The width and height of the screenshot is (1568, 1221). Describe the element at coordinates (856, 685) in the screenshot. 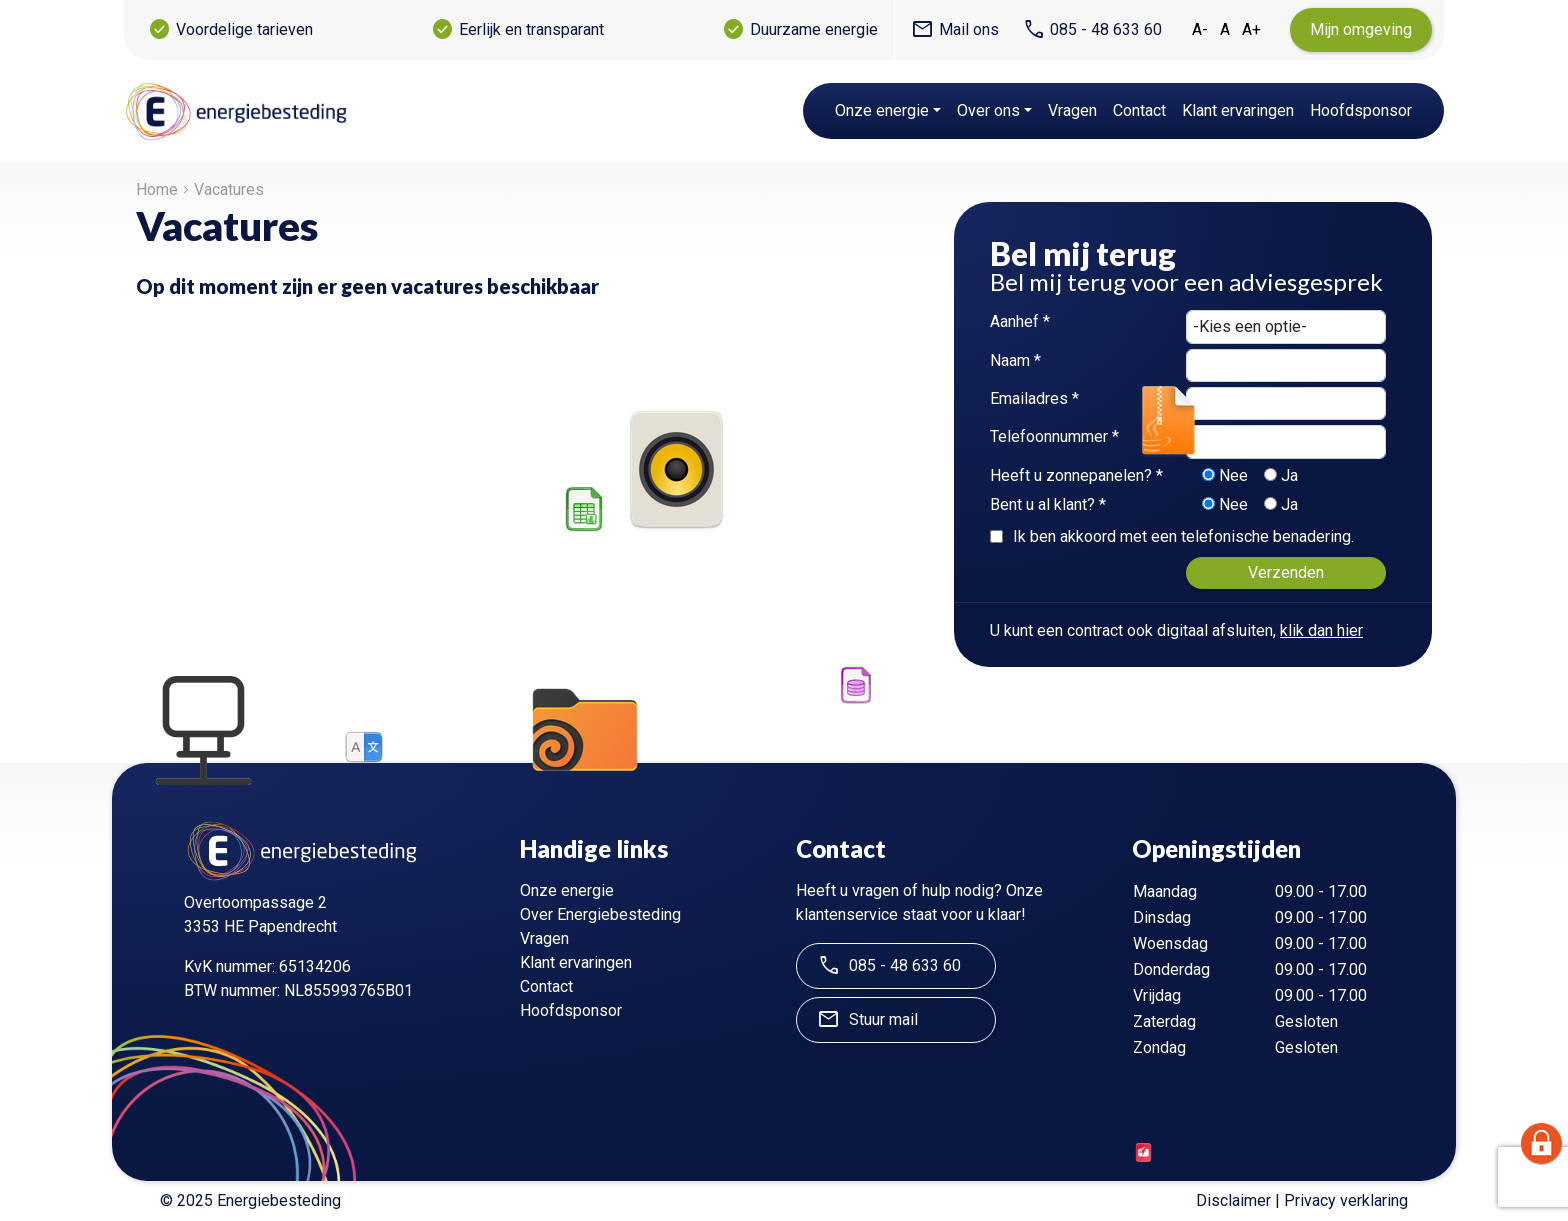

I see `libreoffice base database file` at that location.